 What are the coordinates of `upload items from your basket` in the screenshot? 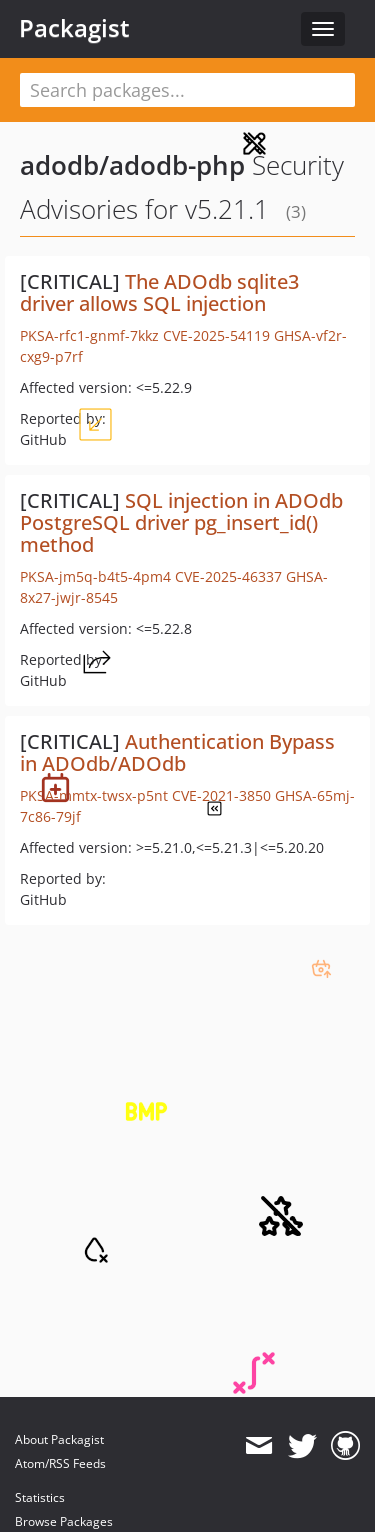 It's located at (321, 968).